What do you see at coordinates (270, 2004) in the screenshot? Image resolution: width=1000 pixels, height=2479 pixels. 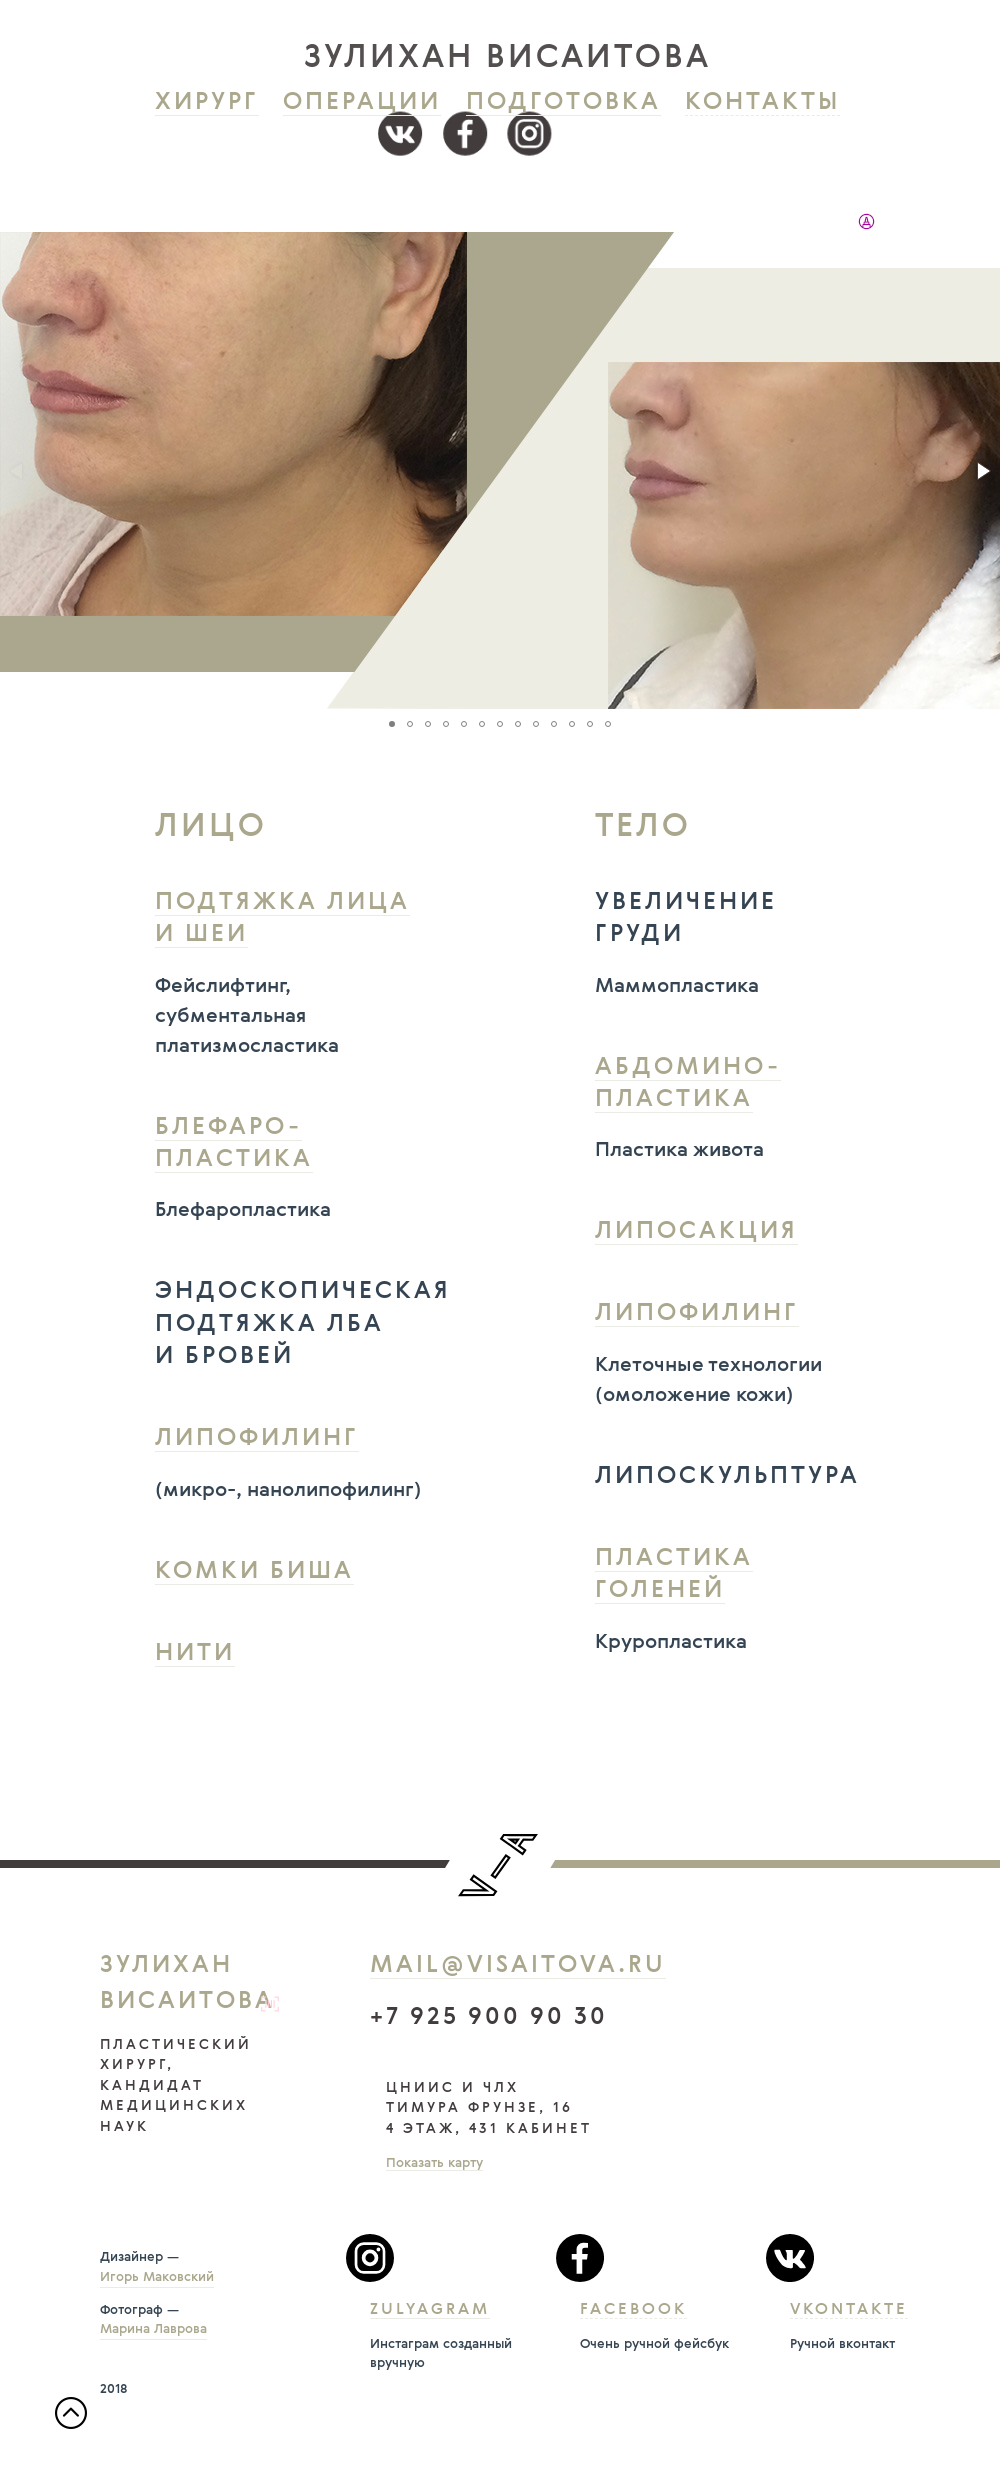 I see `scan a barcode` at bounding box center [270, 2004].